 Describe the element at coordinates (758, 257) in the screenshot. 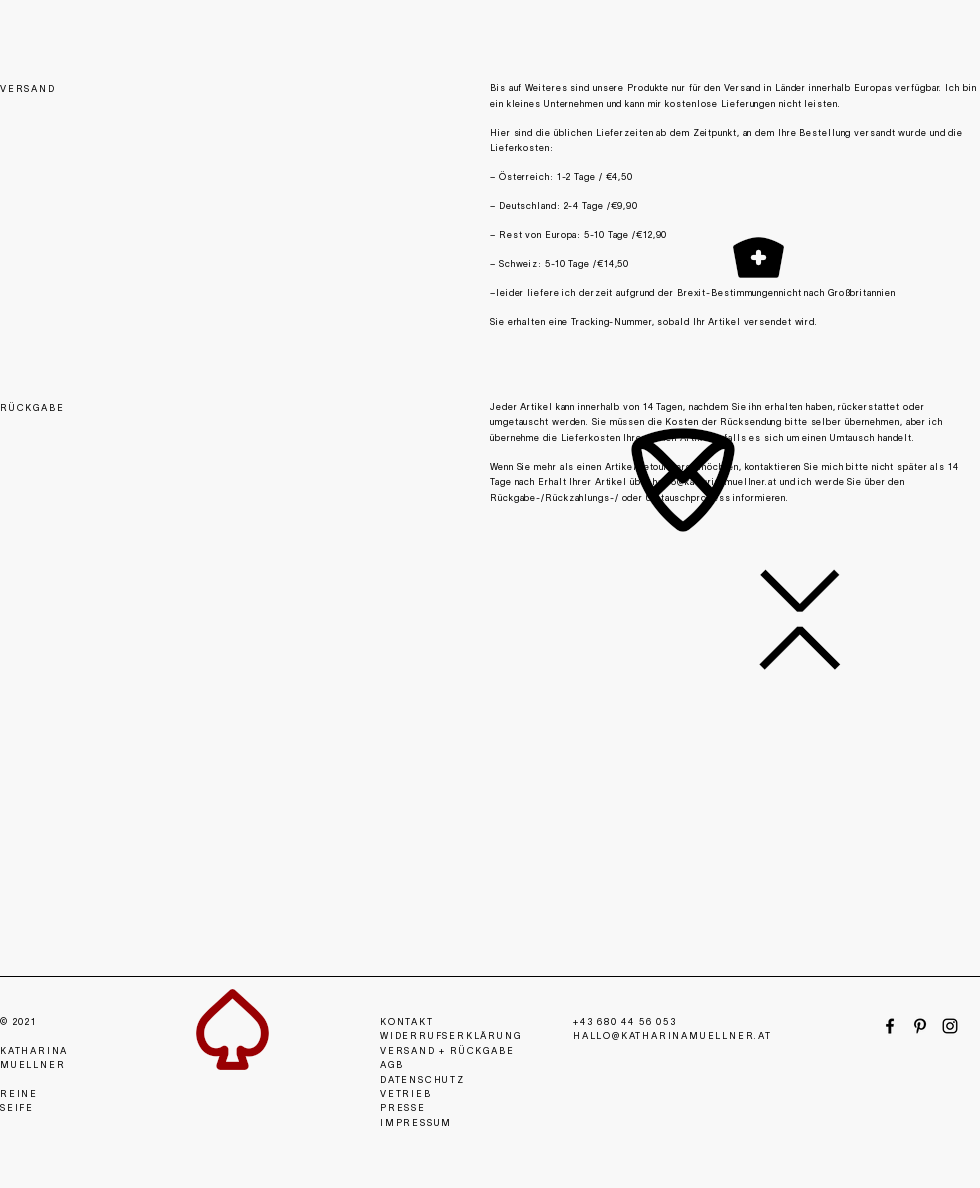

I see `access nursing or healthcare services` at that location.